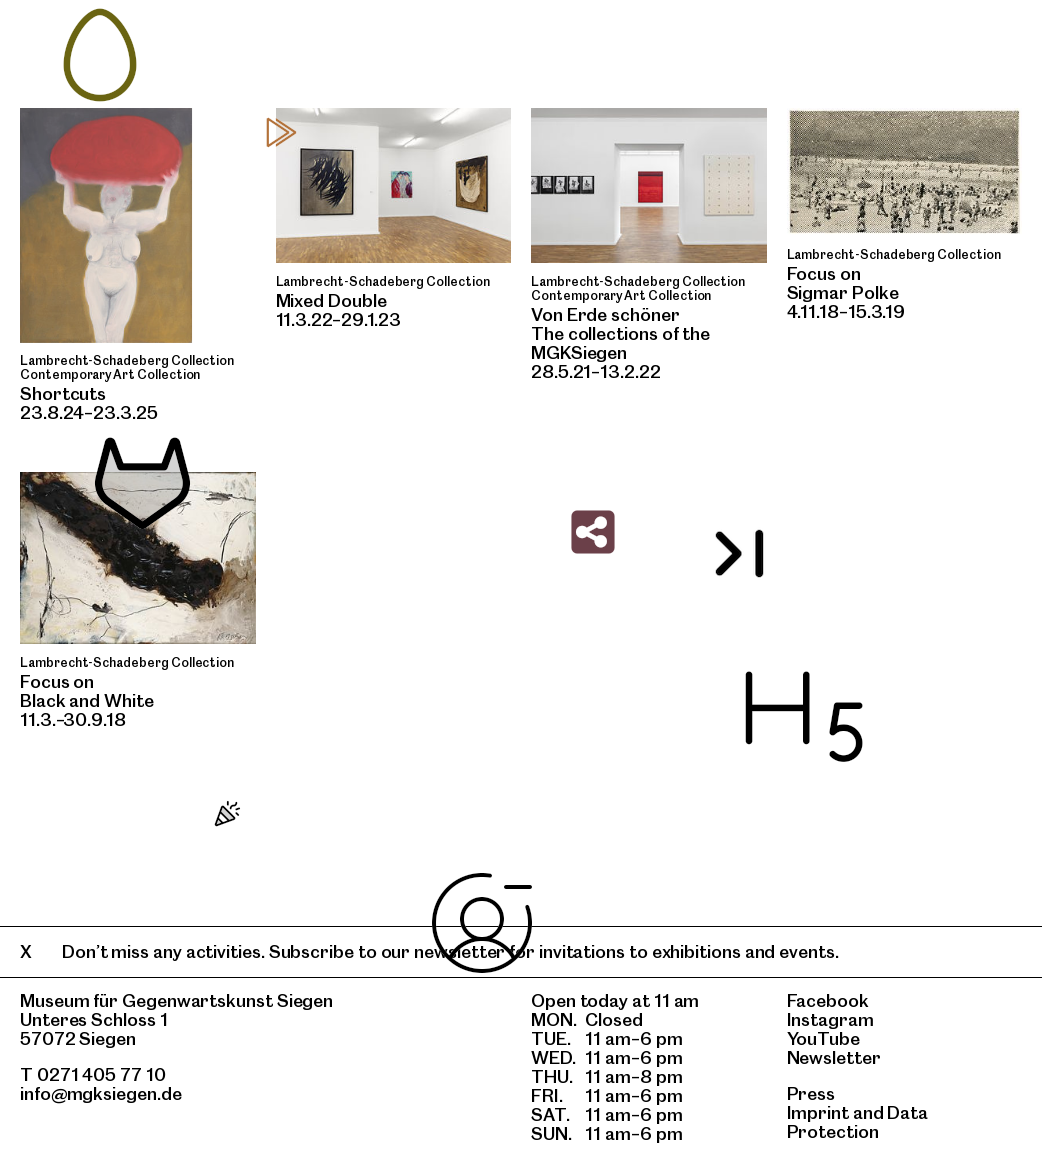  What do you see at coordinates (593, 532) in the screenshot?
I see `share content to social media or other apps` at bounding box center [593, 532].